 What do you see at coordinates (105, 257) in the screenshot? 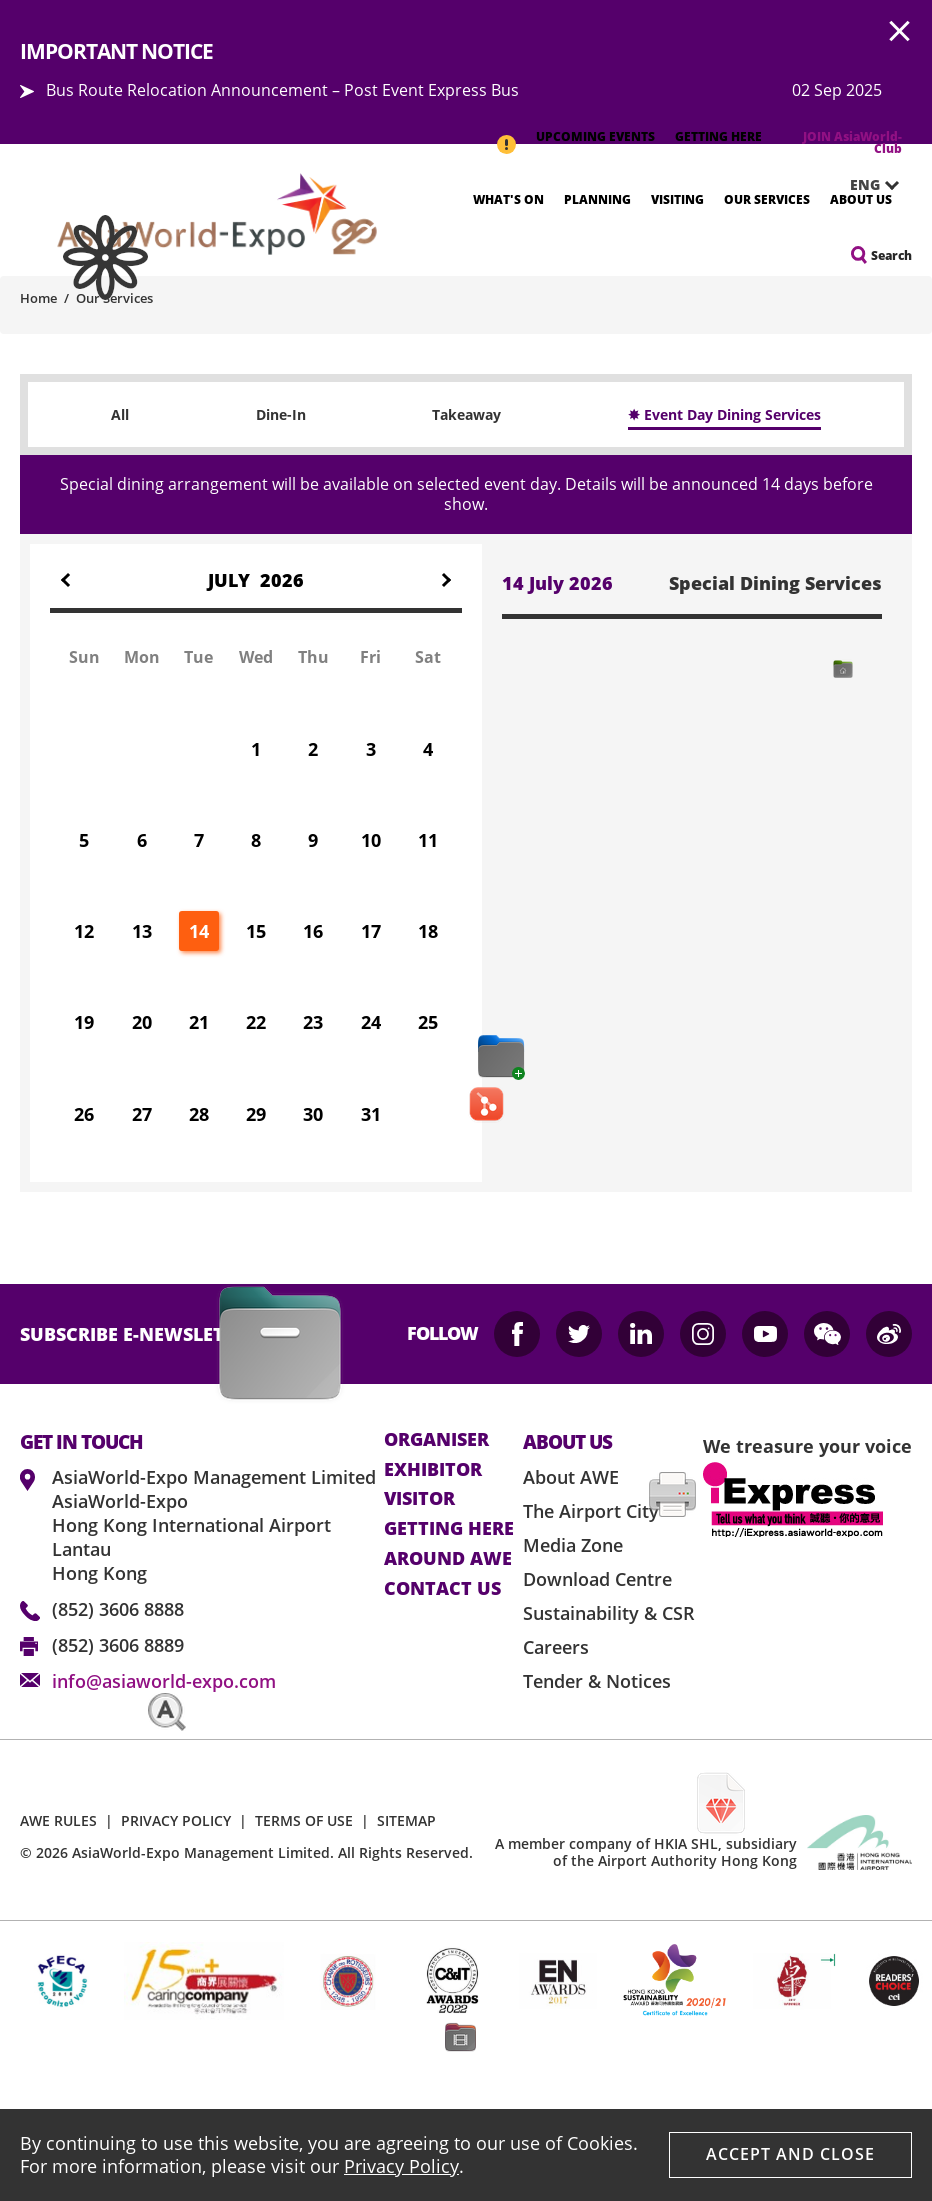
I see `open budgie window shuffler workspace manager` at bounding box center [105, 257].